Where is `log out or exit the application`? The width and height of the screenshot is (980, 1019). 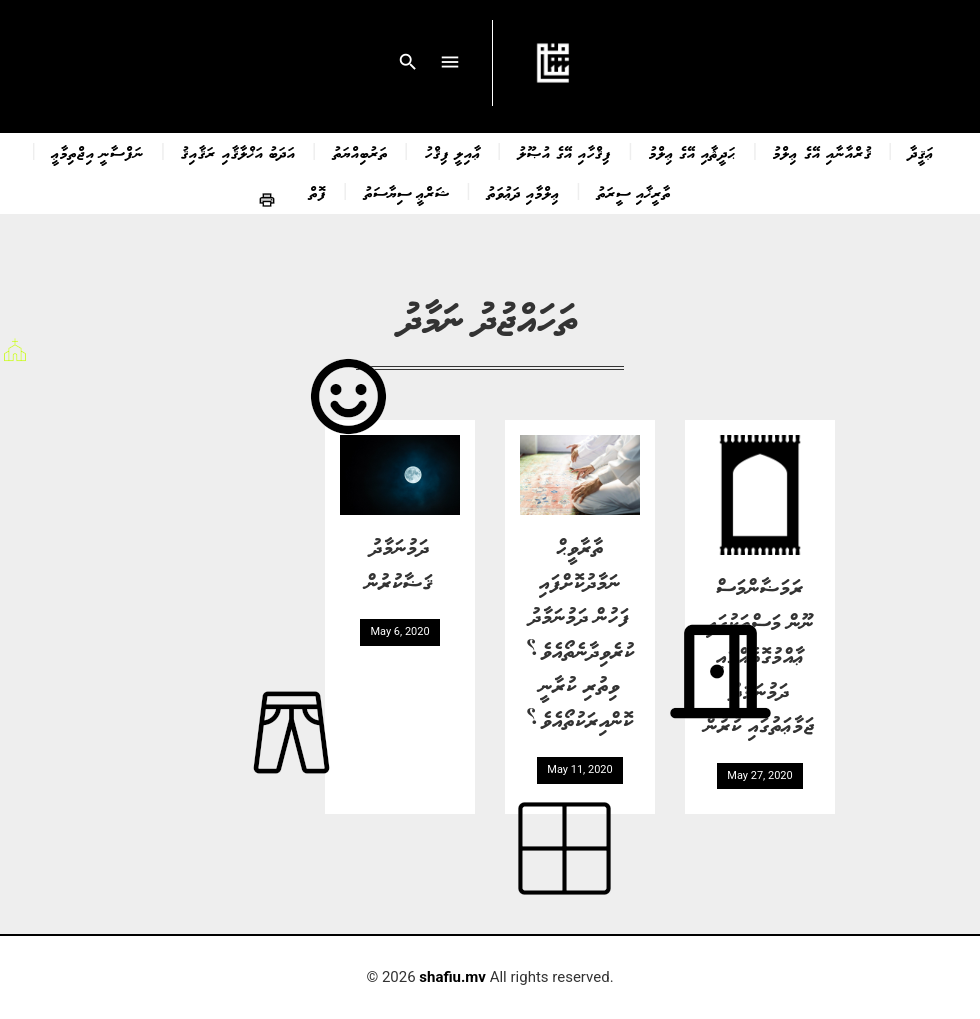
log out or exit the application is located at coordinates (720, 671).